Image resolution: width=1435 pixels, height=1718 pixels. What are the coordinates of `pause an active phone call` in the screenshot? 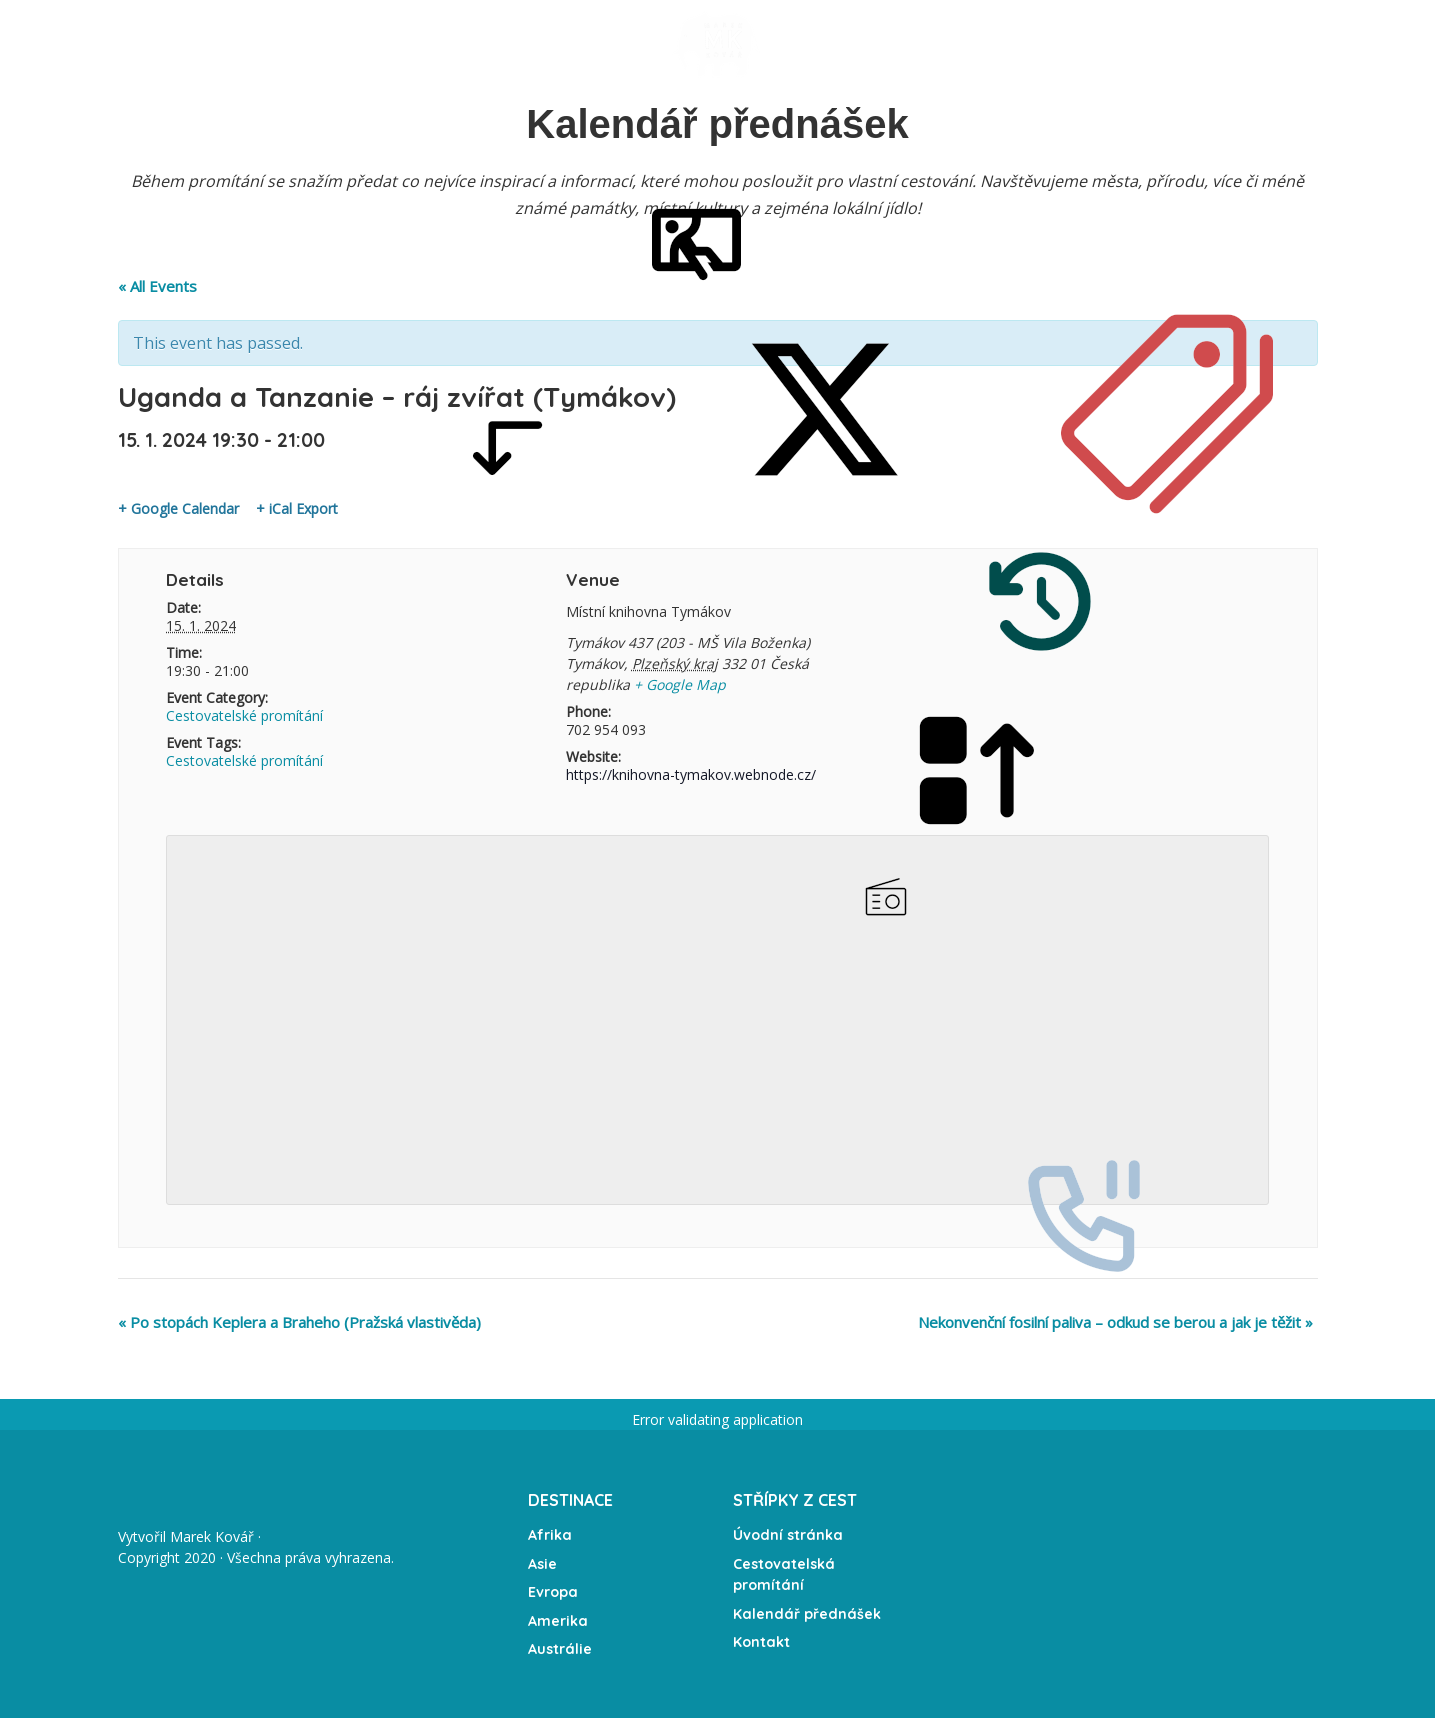 It's located at (1084, 1216).